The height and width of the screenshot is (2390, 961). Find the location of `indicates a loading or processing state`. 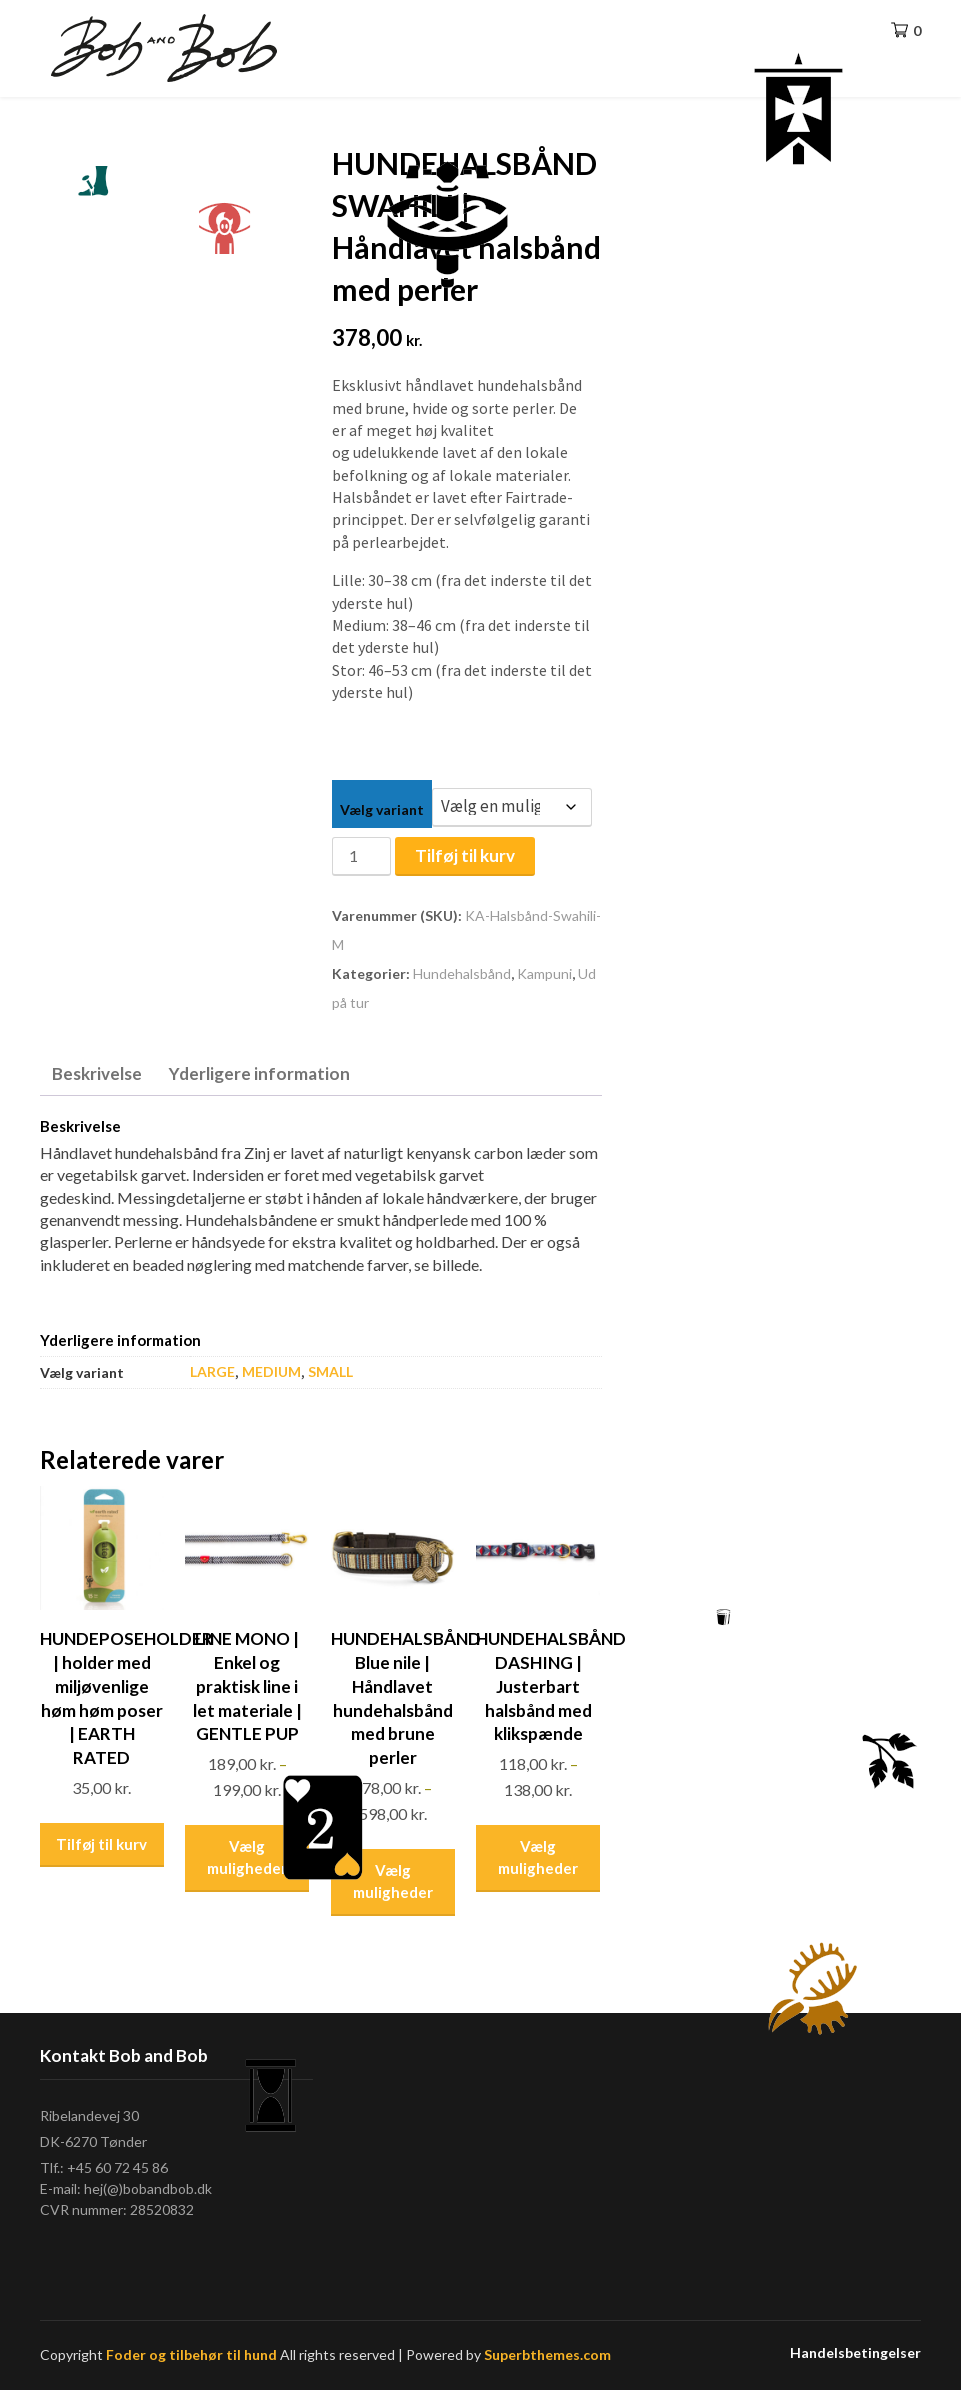

indicates a loading or processing state is located at coordinates (270, 2095).